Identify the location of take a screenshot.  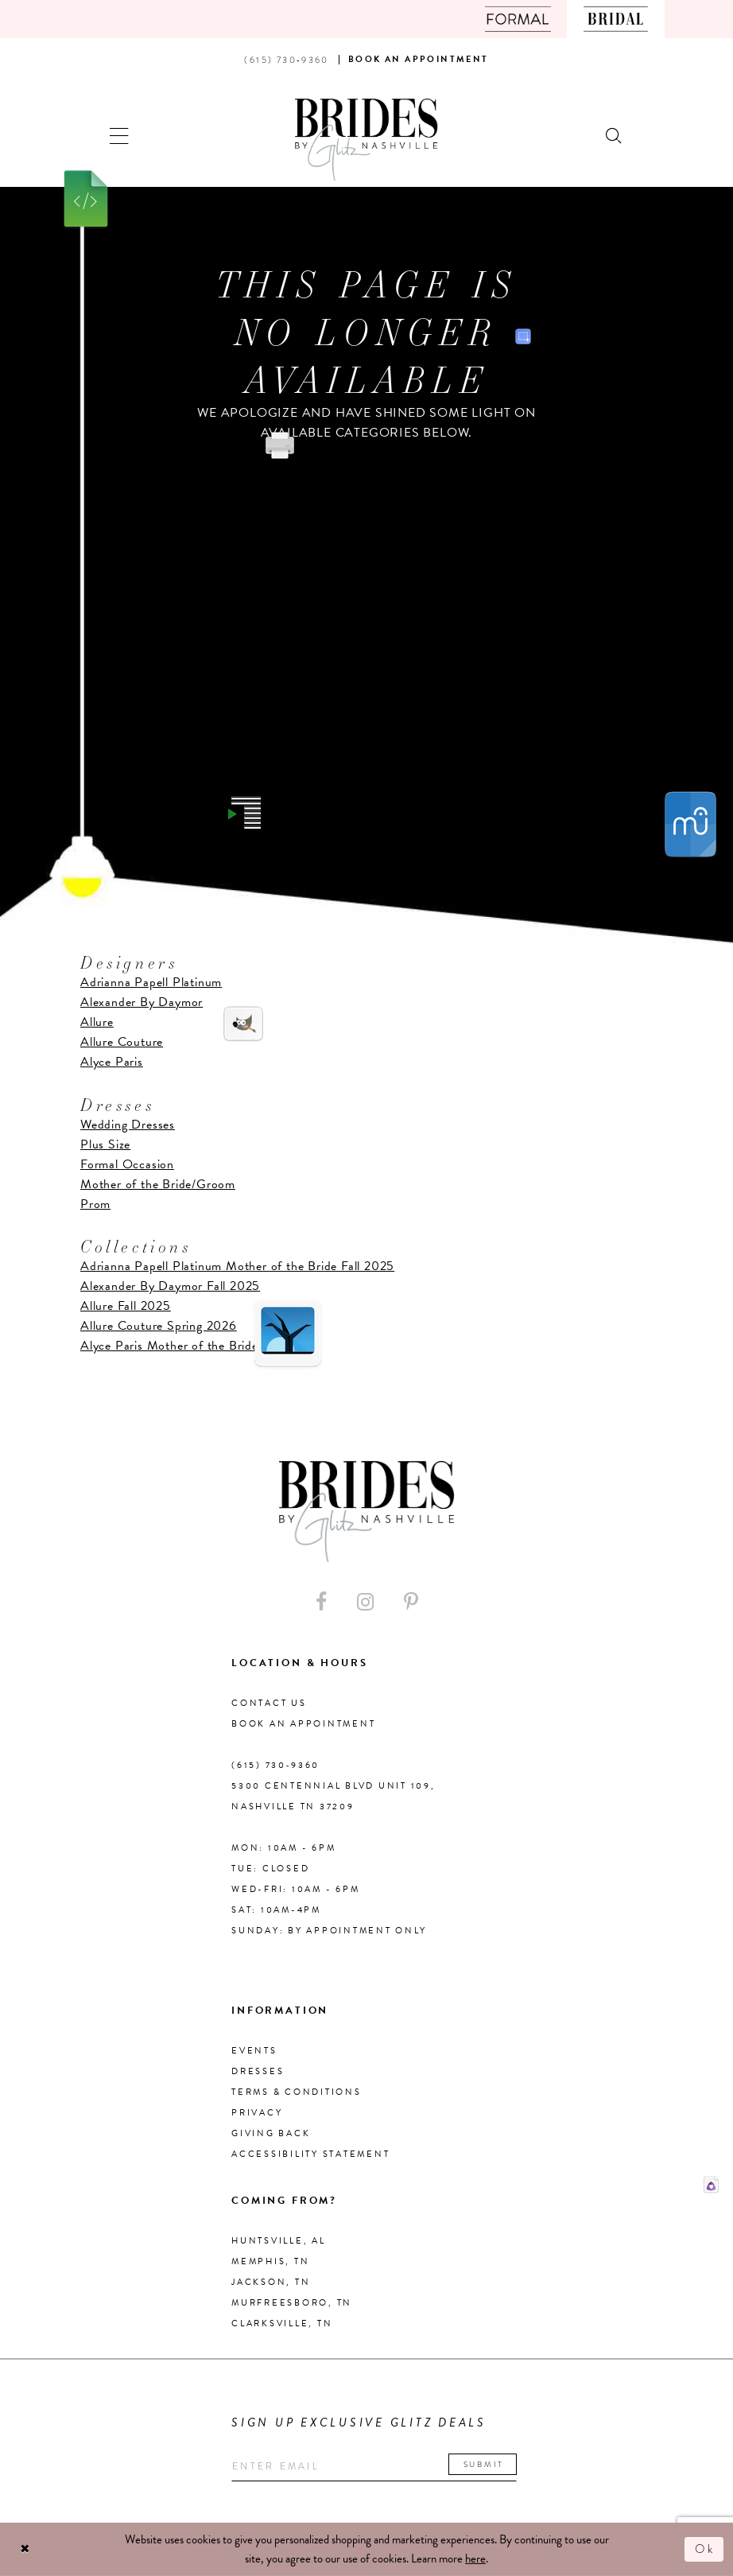
(523, 336).